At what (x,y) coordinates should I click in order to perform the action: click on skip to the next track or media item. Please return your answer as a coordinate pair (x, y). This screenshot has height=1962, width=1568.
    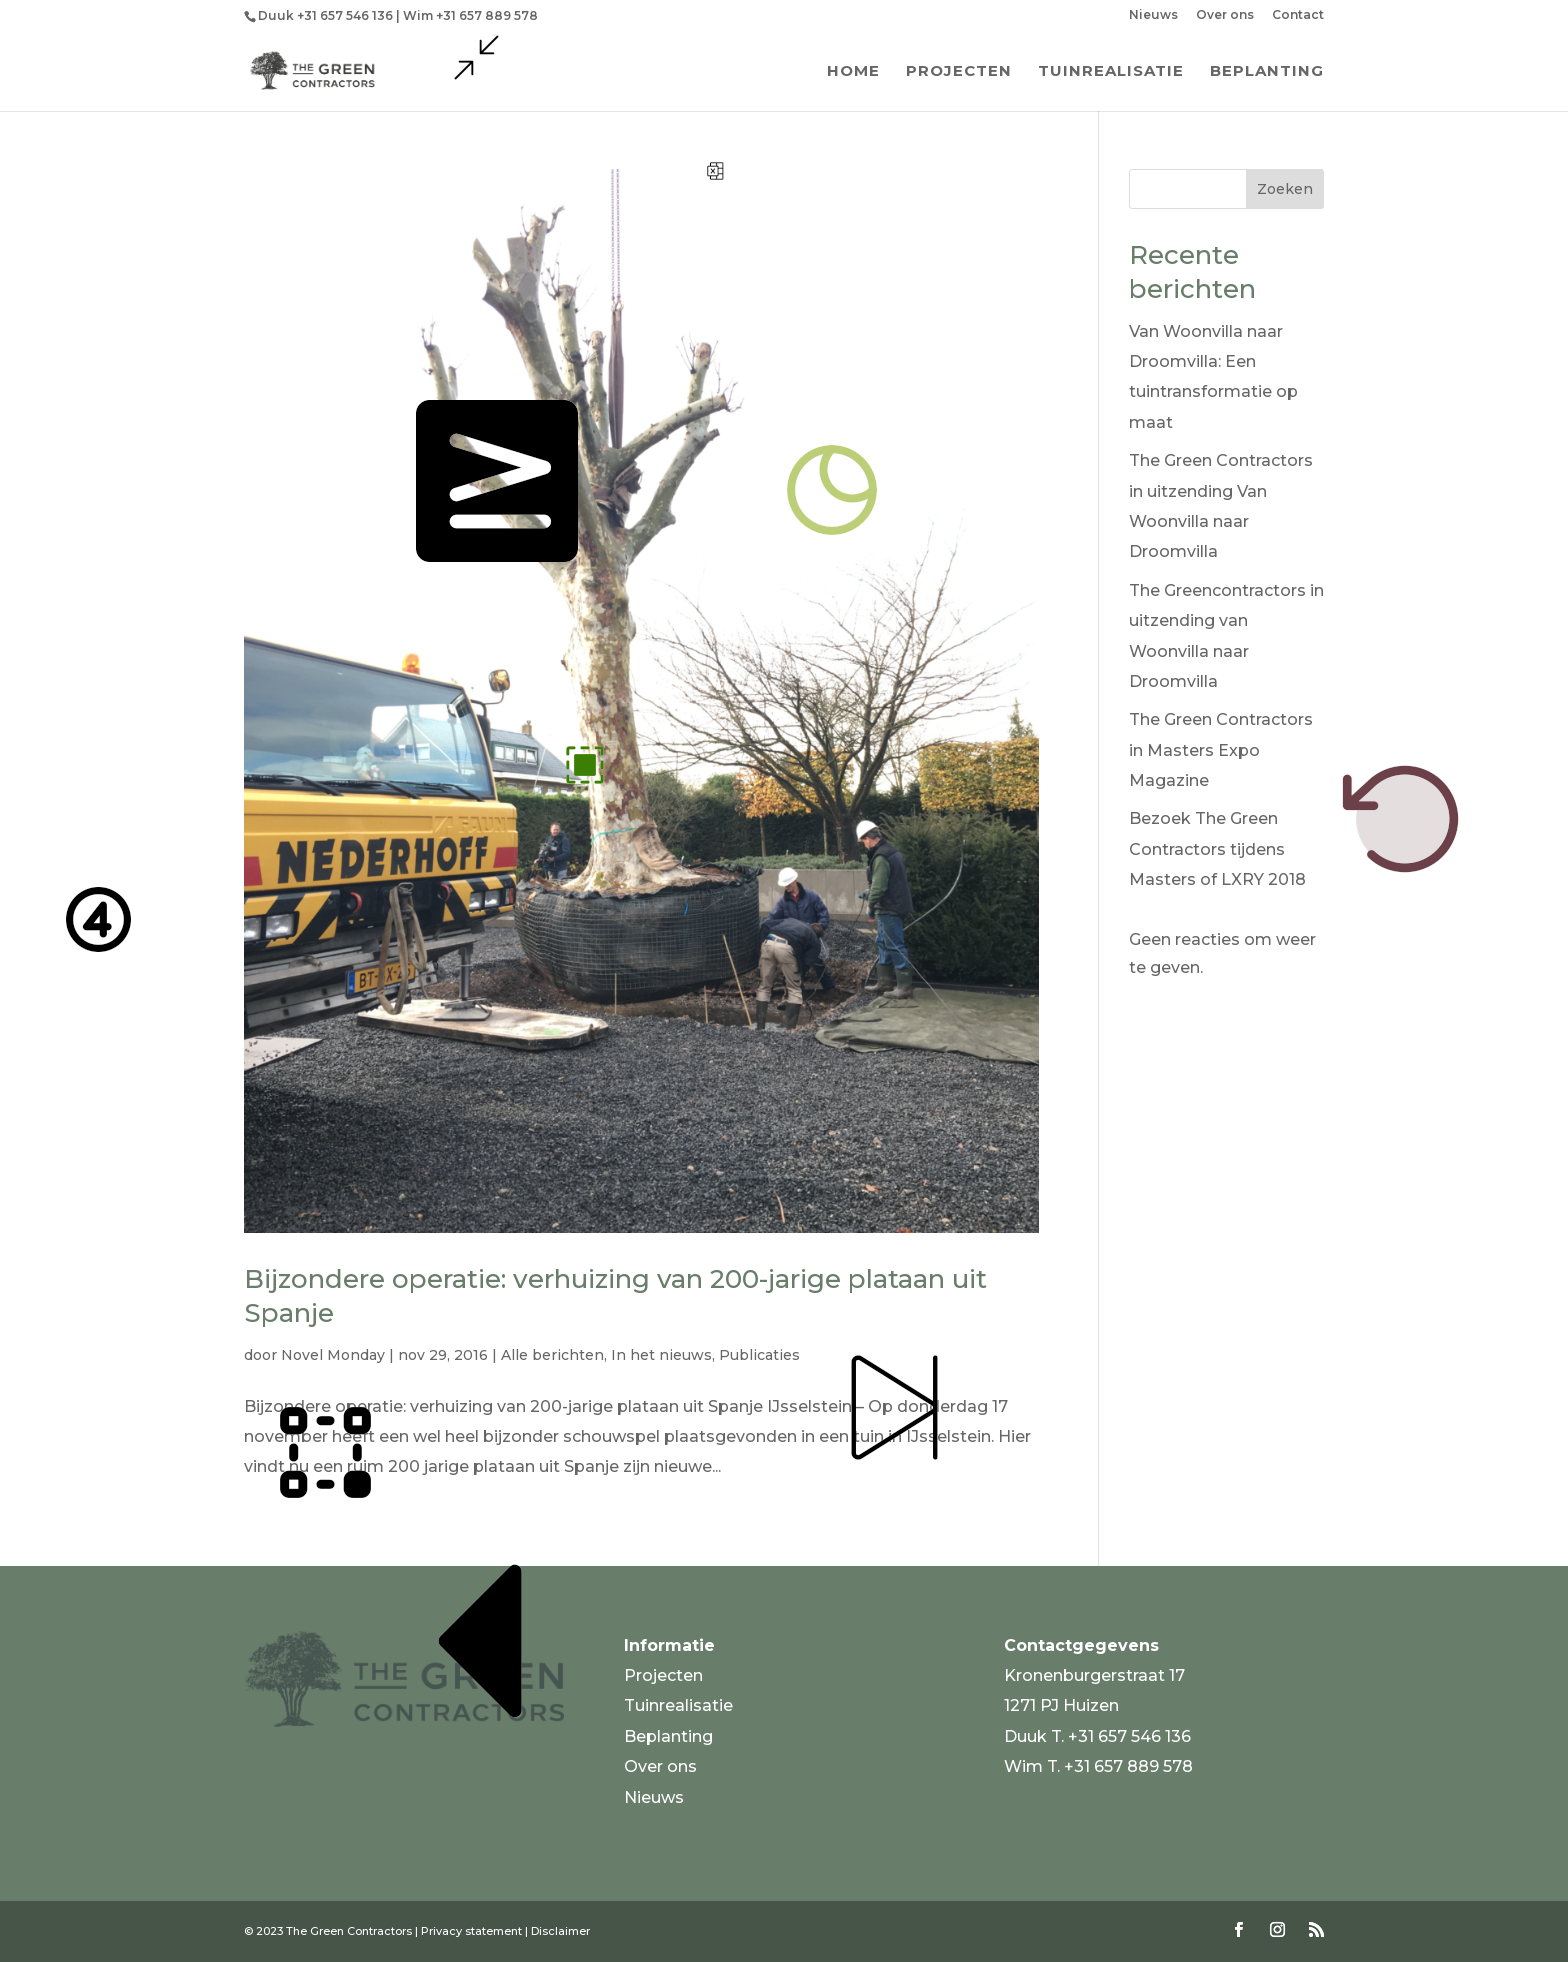
    Looking at the image, I should click on (894, 1407).